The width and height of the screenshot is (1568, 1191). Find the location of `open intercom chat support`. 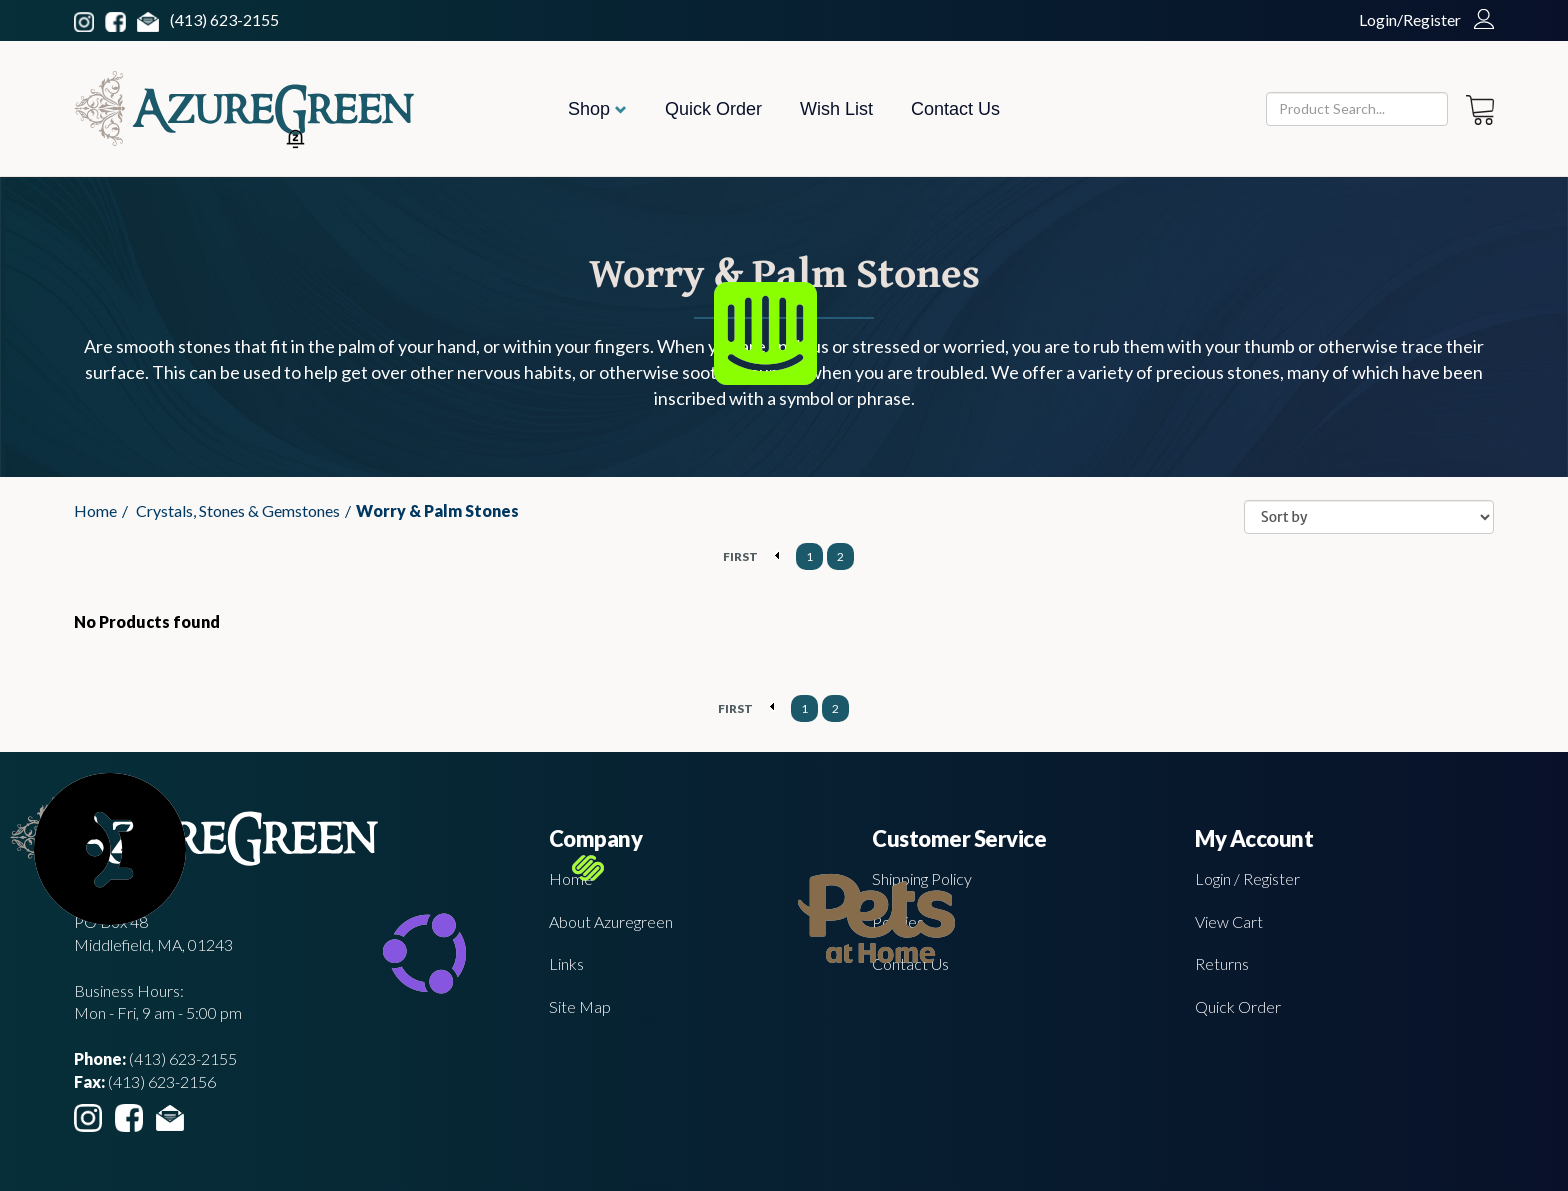

open intercom chat support is located at coordinates (765, 333).